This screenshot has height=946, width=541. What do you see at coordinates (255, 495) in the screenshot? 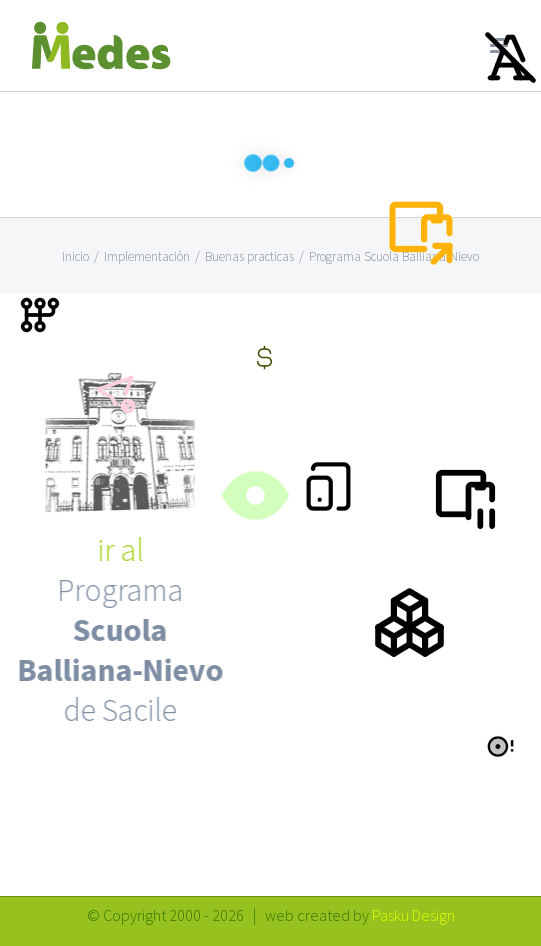
I see `view or preview content` at bounding box center [255, 495].